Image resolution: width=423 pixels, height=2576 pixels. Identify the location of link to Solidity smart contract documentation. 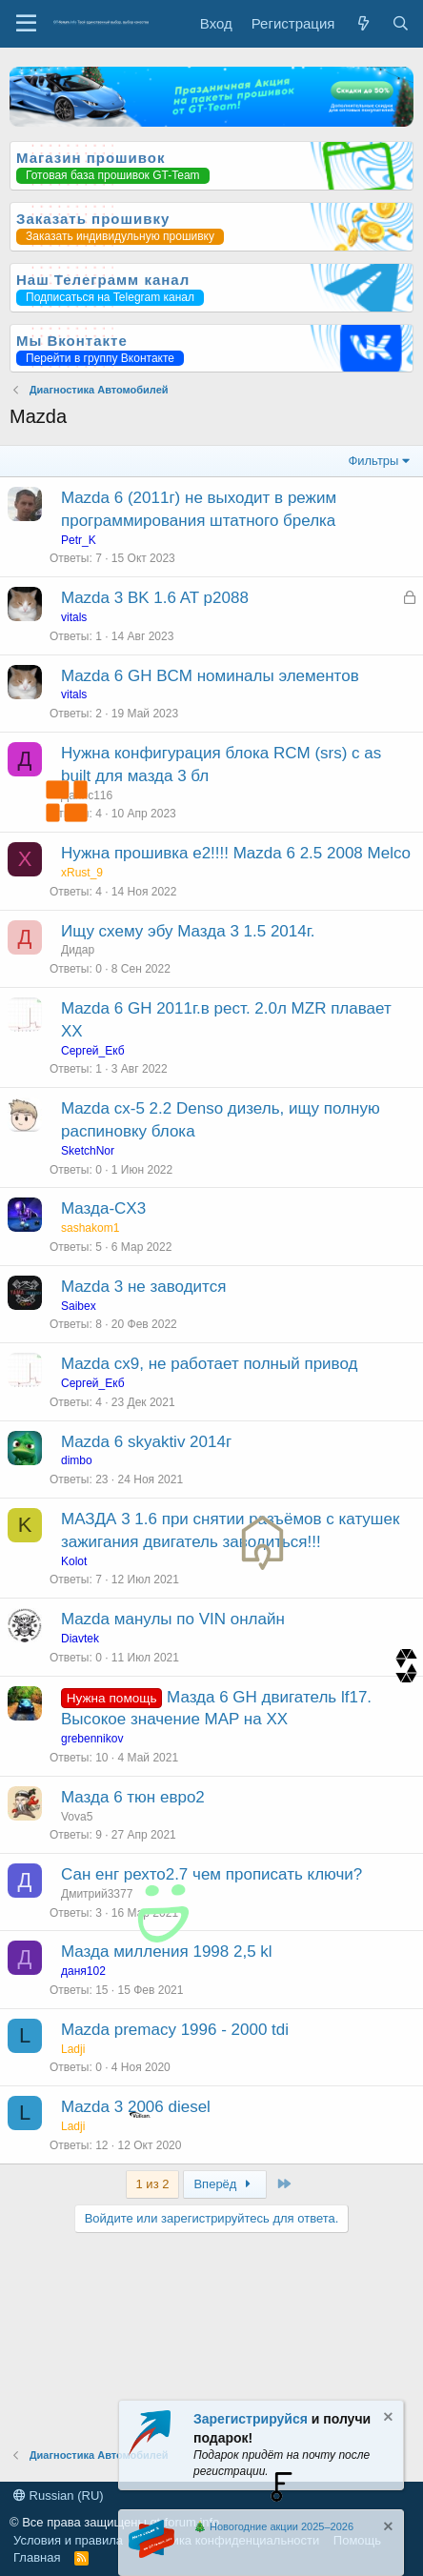
(406, 1665).